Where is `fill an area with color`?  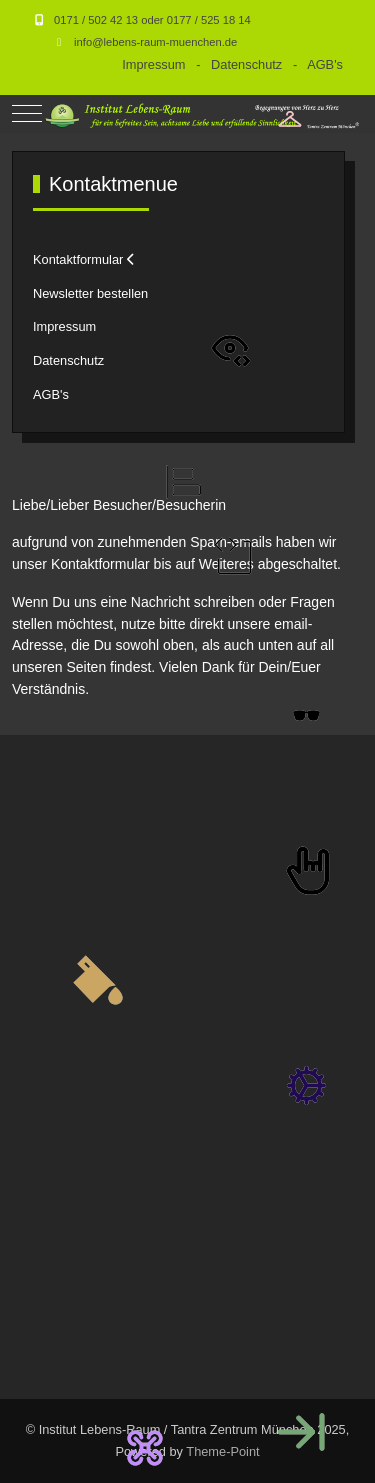
fill an area with color is located at coordinates (98, 980).